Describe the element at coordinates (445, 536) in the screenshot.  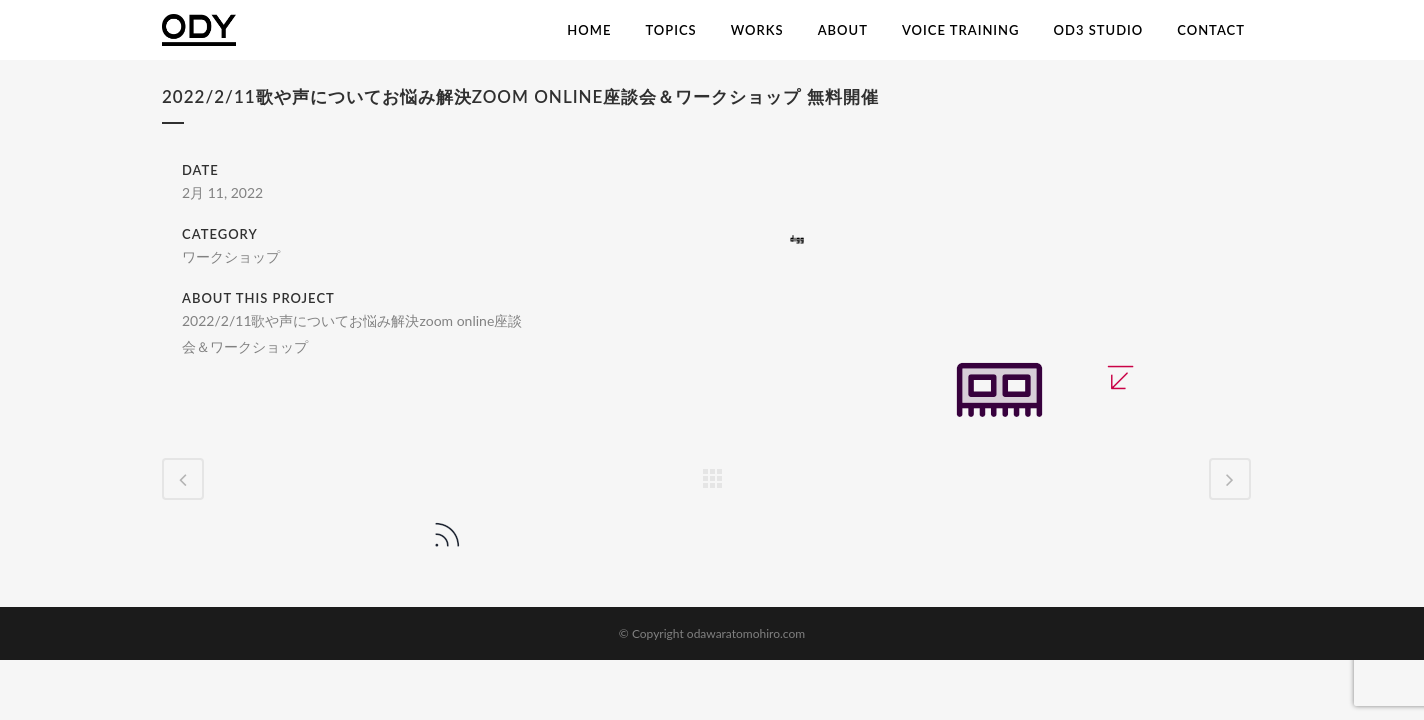
I see `subscribe to RSS feed` at that location.